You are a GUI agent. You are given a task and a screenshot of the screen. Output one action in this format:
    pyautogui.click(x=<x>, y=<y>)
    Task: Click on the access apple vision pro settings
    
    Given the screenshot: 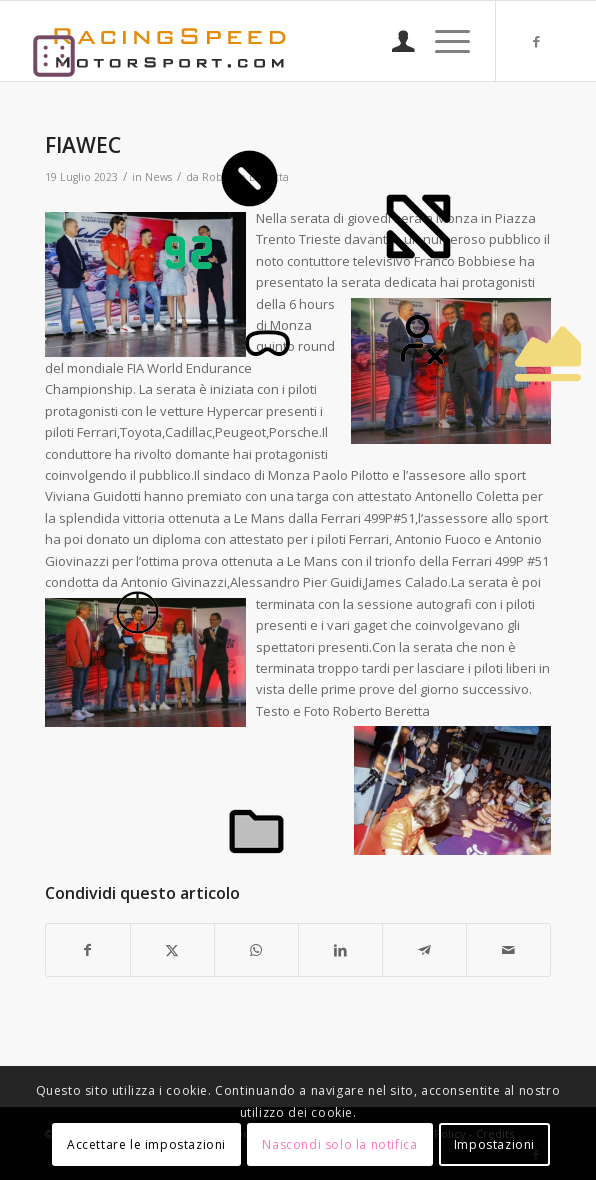 What is the action you would take?
    pyautogui.click(x=267, y=342)
    